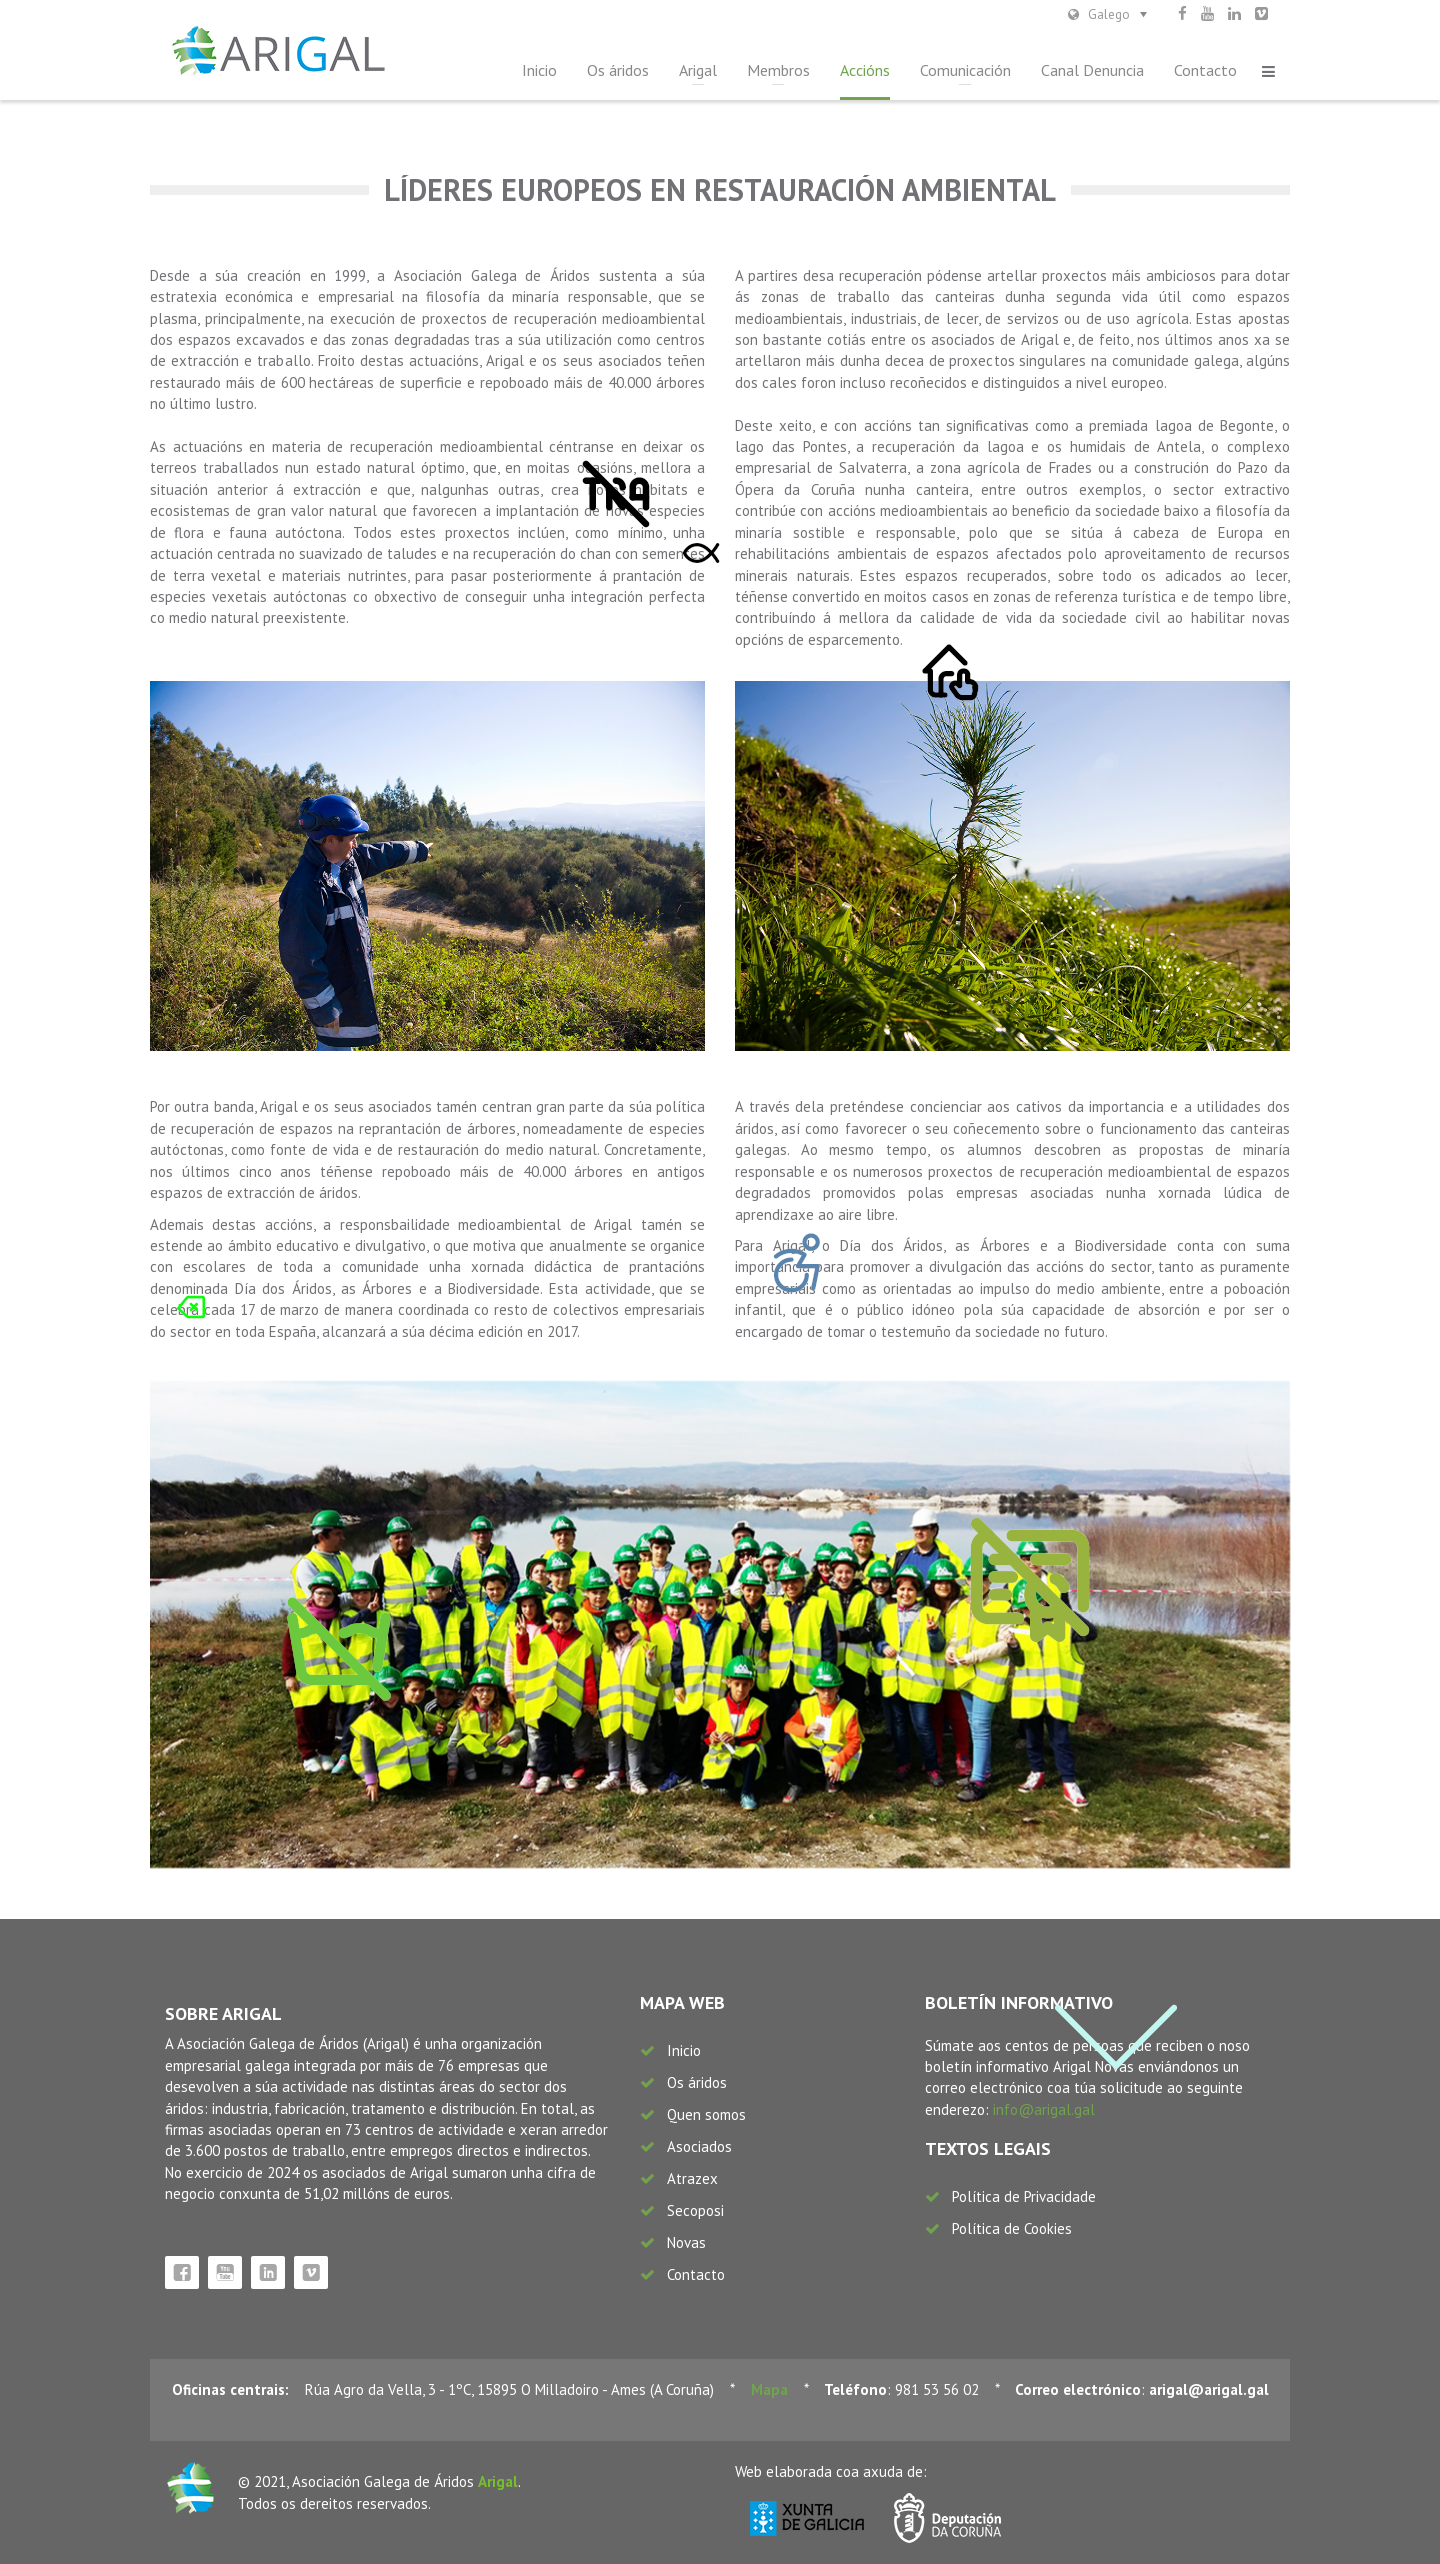  Describe the element at coordinates (339, 1649) in the screenshot. I see `do not wash or laundry not available` at that location.